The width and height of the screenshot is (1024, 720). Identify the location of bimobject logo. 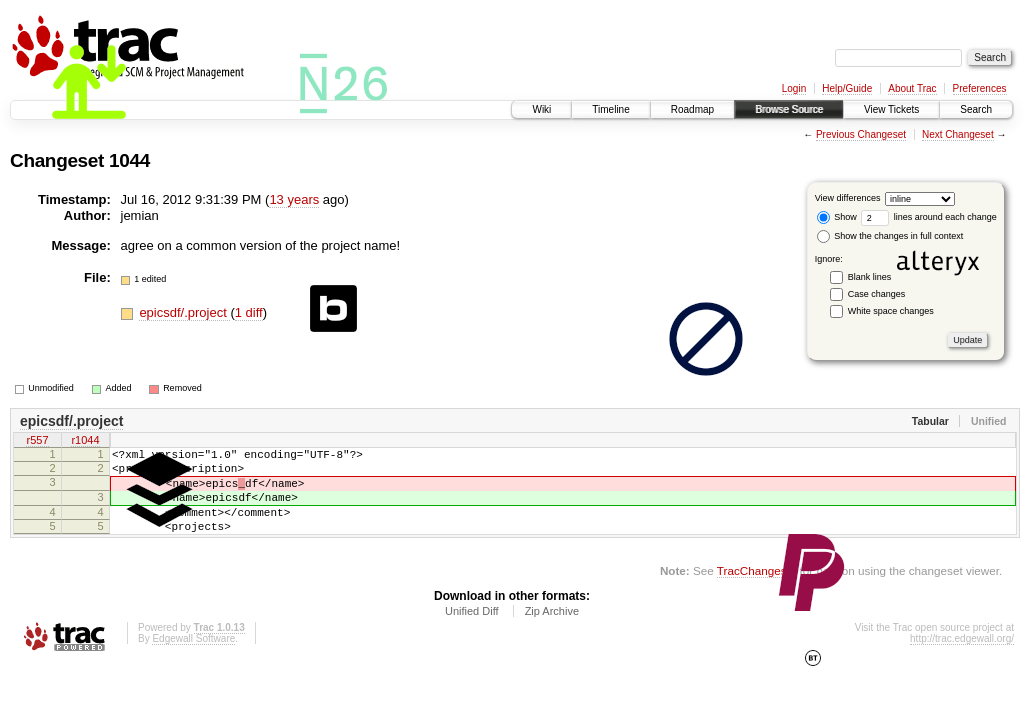
(333, 308).